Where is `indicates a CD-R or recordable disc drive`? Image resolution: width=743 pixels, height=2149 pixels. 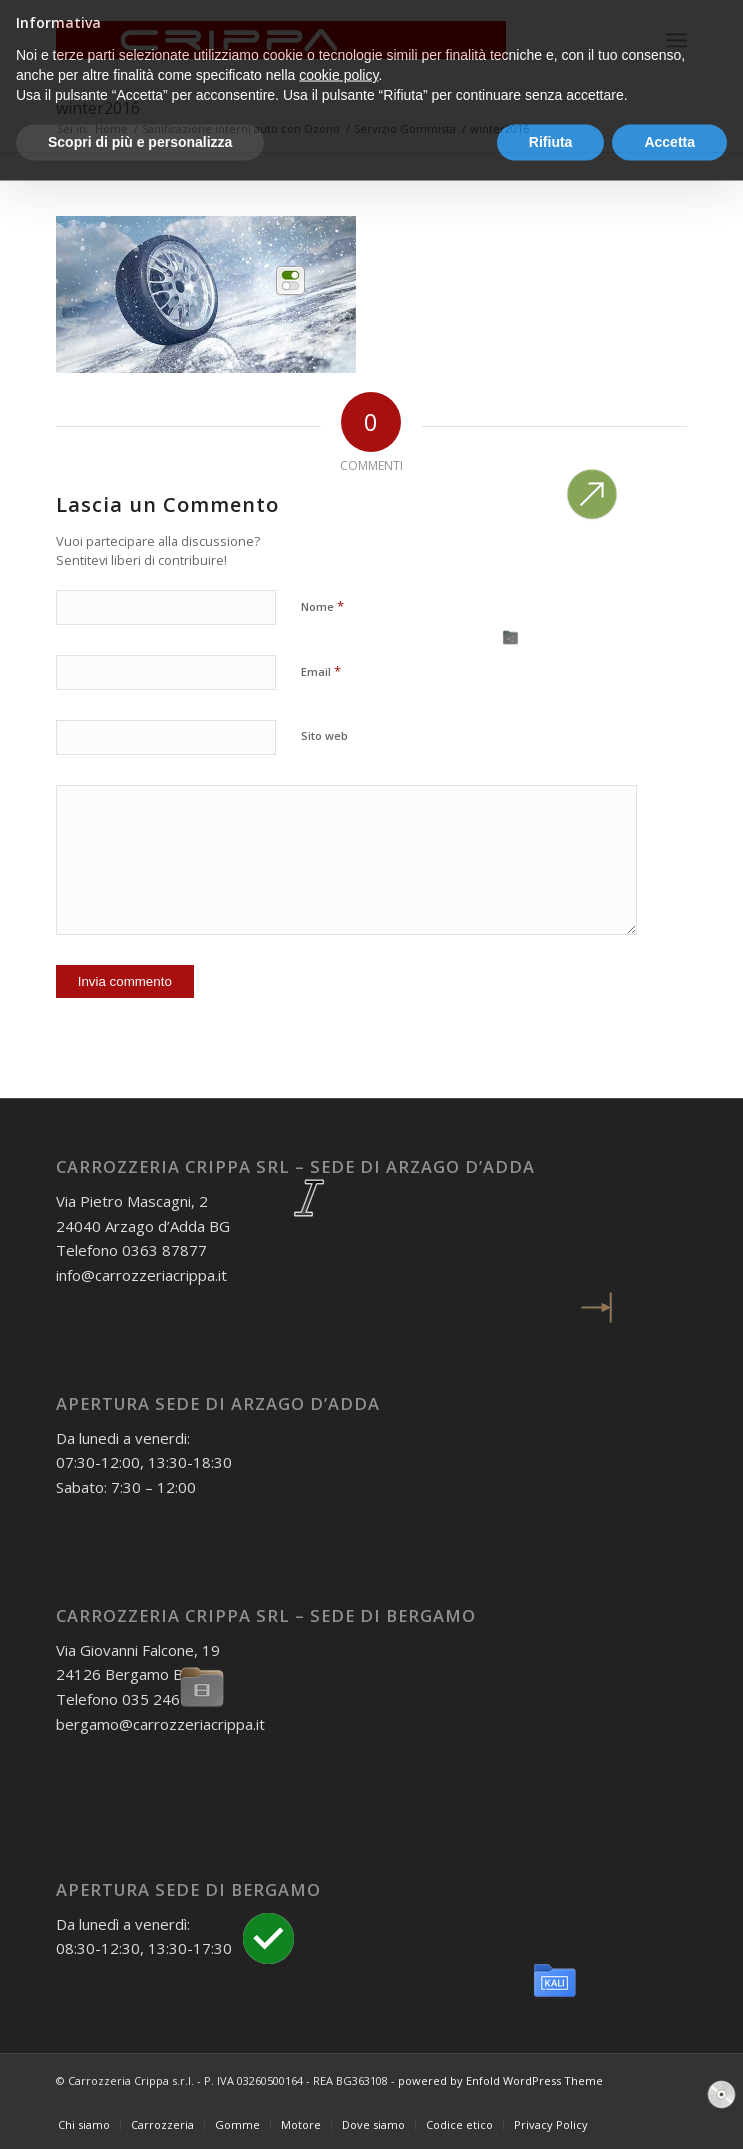 indicates a CD-R or recordable disc drive is located at coordinates (721, 2094).